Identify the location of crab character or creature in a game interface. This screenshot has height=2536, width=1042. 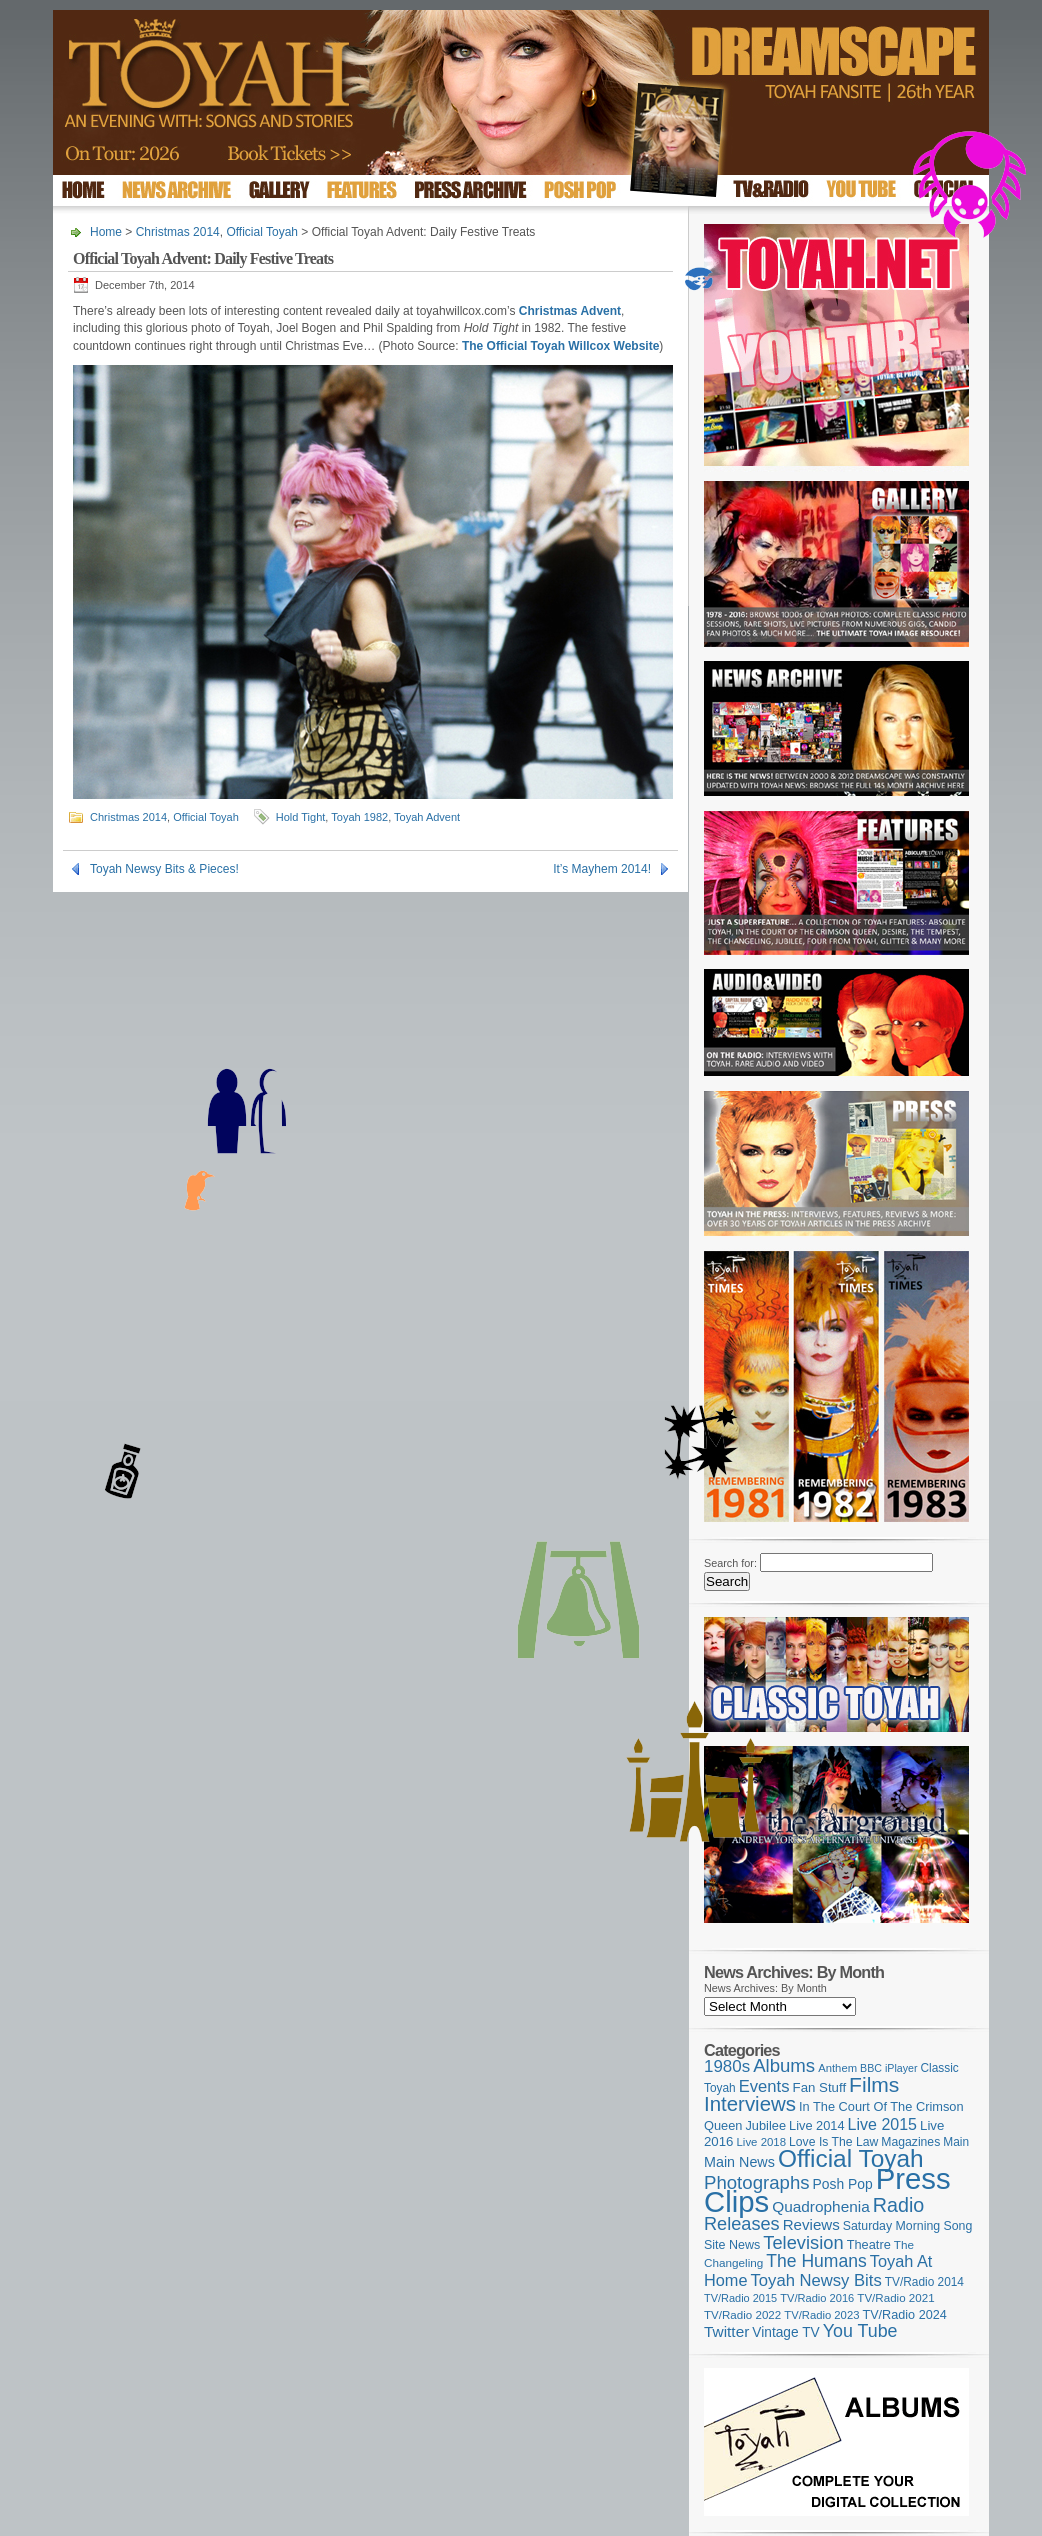
(699, 279).